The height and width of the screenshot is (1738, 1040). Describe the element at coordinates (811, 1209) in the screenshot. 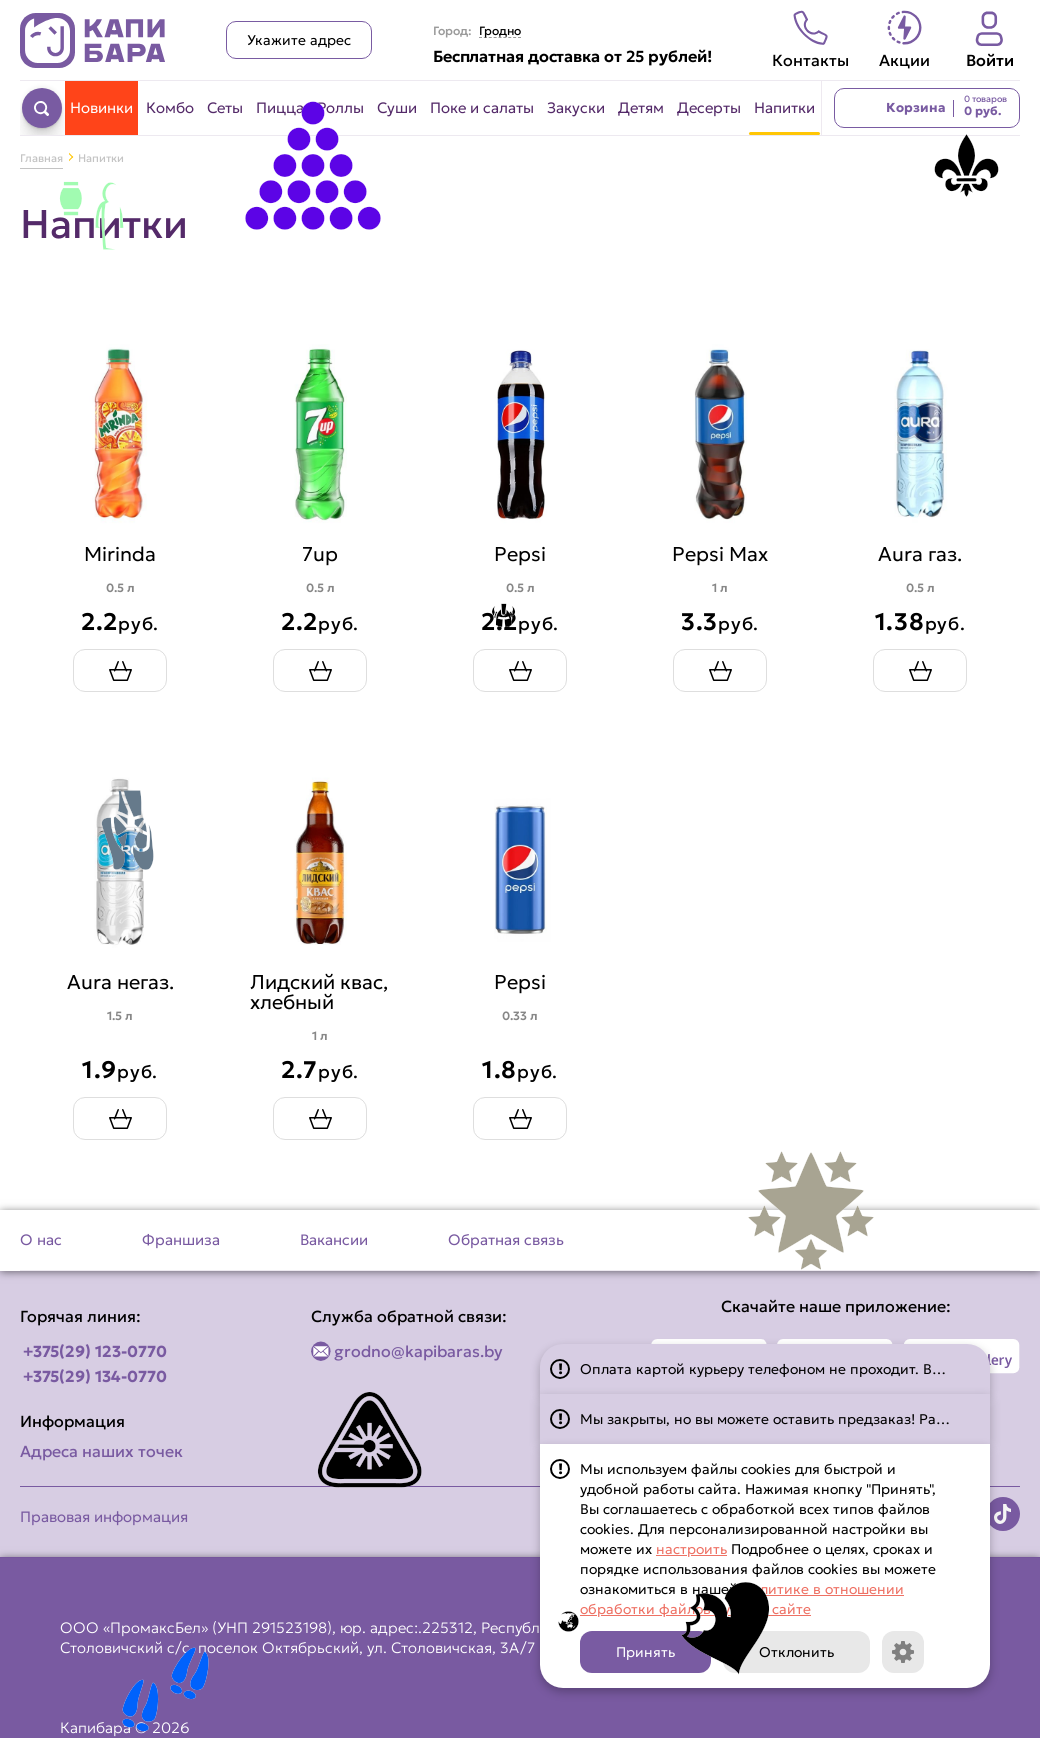

I see `view star formation or constellation pattern` at that location.